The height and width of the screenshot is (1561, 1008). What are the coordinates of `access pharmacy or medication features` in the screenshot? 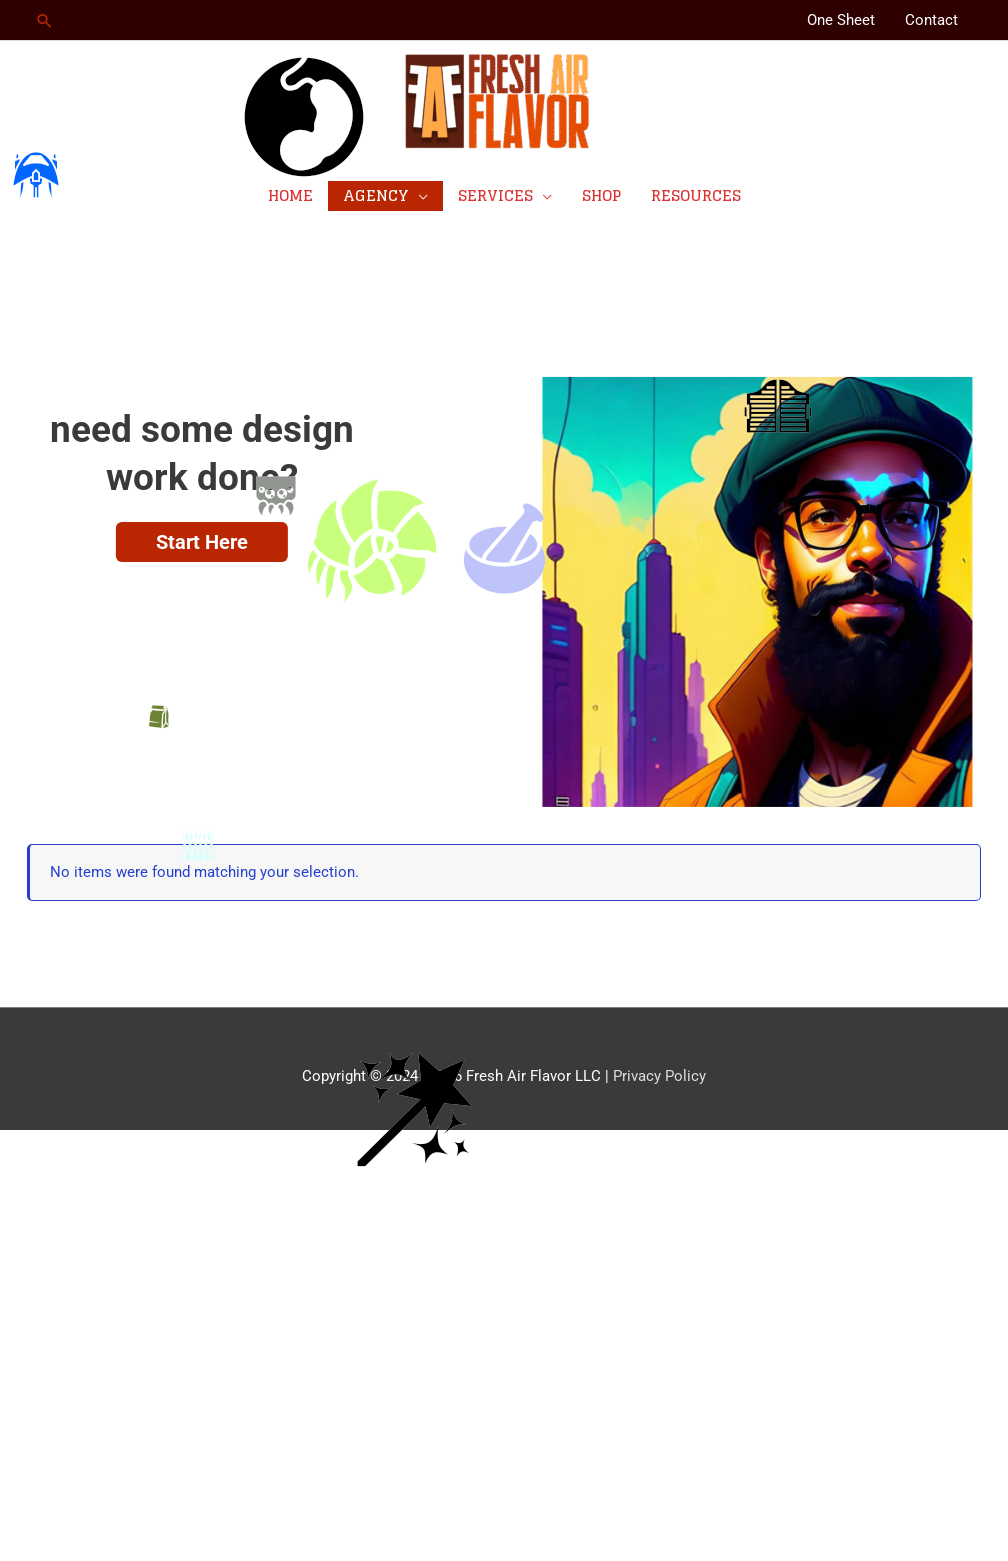 It's located at (504, 548).